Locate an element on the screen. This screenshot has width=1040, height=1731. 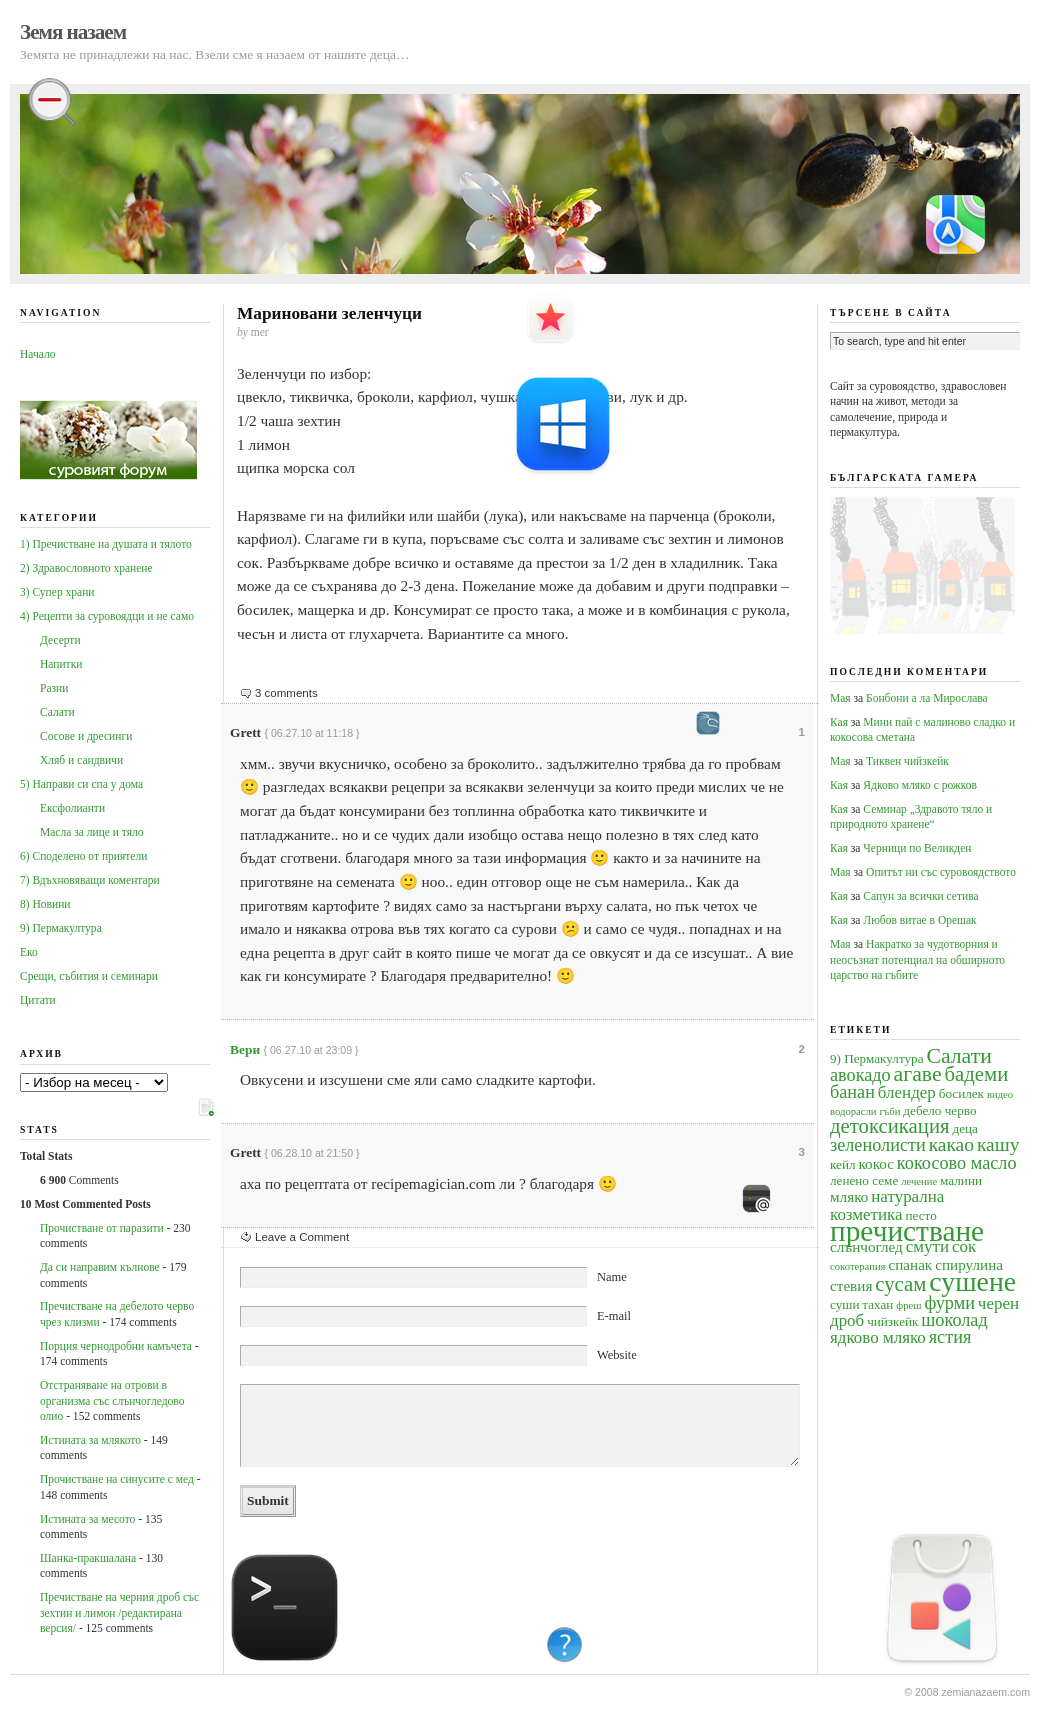
open the software center to browse and install apps is located at coordinates (942, 1598).